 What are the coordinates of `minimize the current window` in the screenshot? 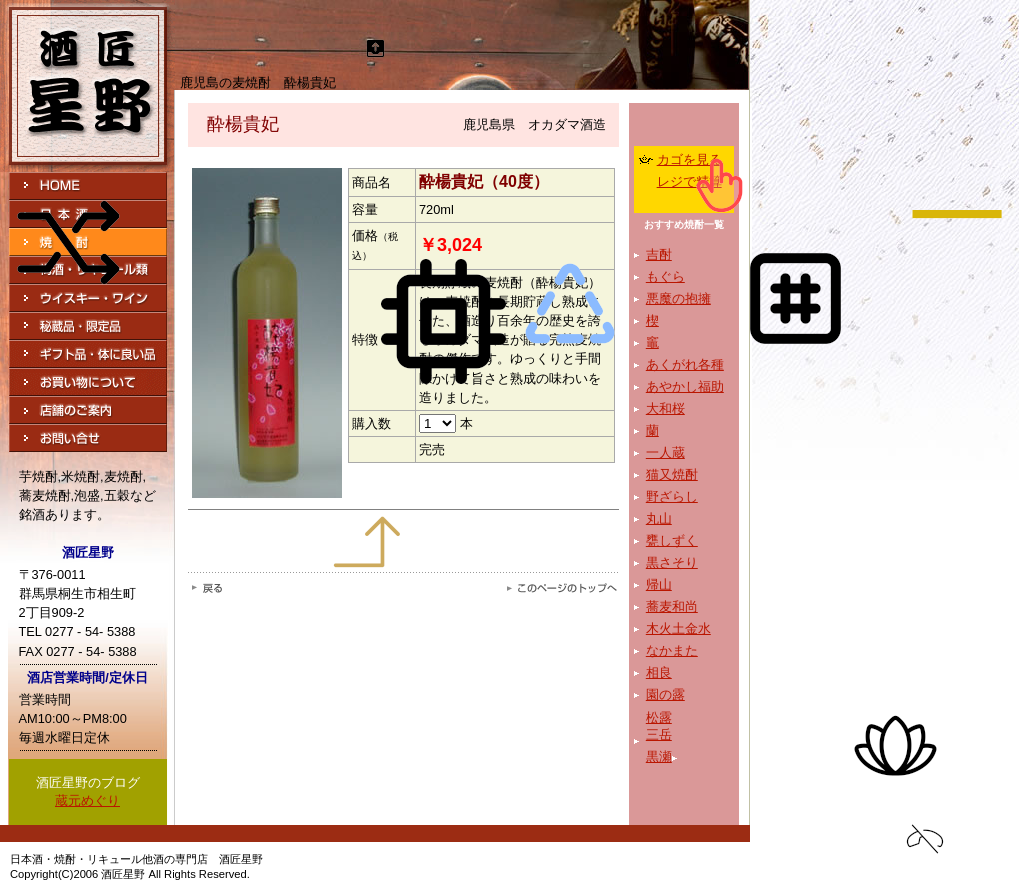 It's located at (953, 210).